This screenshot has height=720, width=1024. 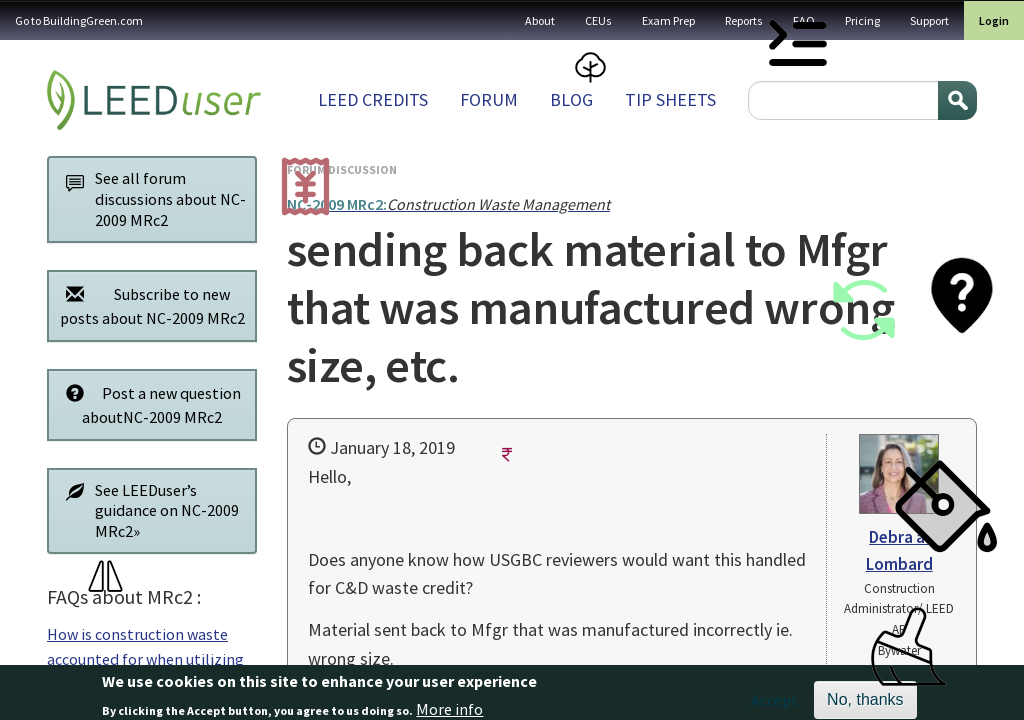 What do you see at coordinates (105, 577) in the screenshot?
I see `flip image horizontally` at bounding box center [105, 577].